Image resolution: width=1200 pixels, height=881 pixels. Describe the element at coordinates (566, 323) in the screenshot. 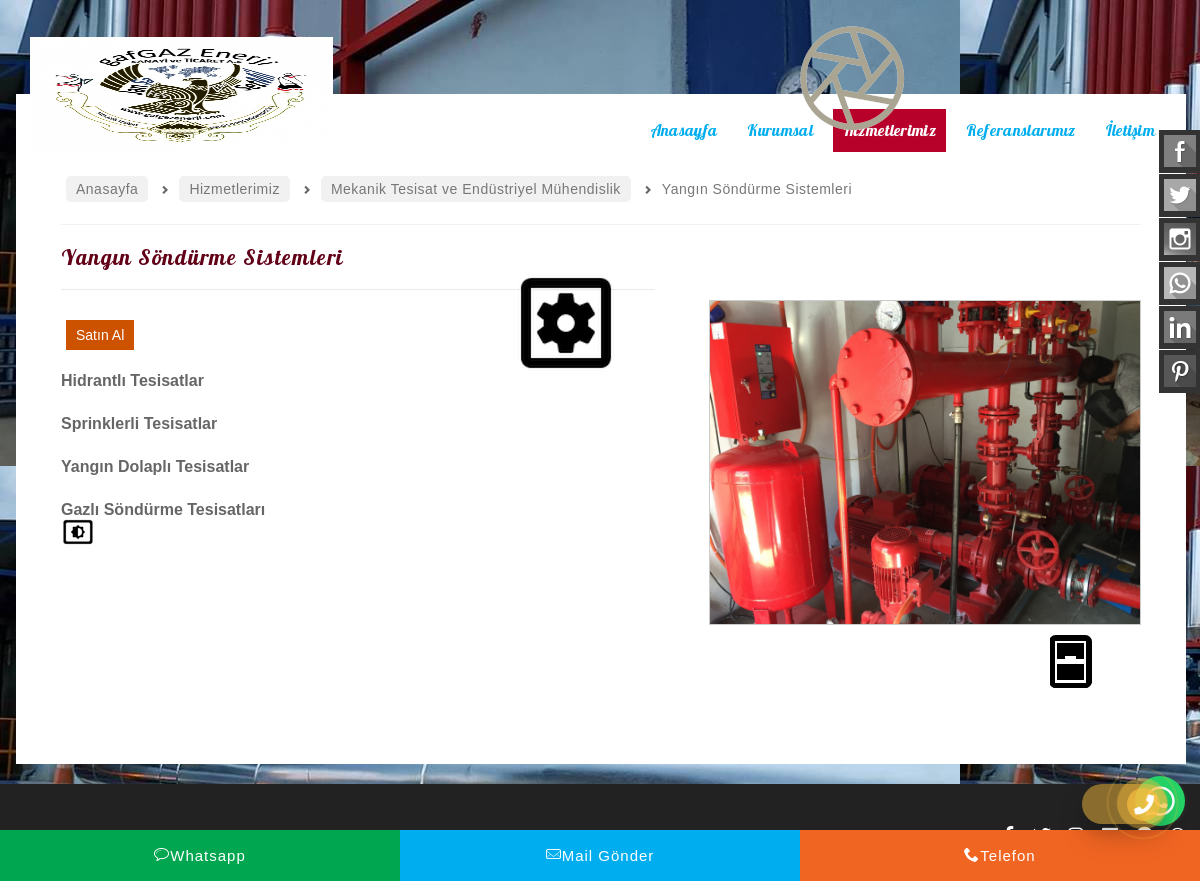

I see `access application settings` at that location.